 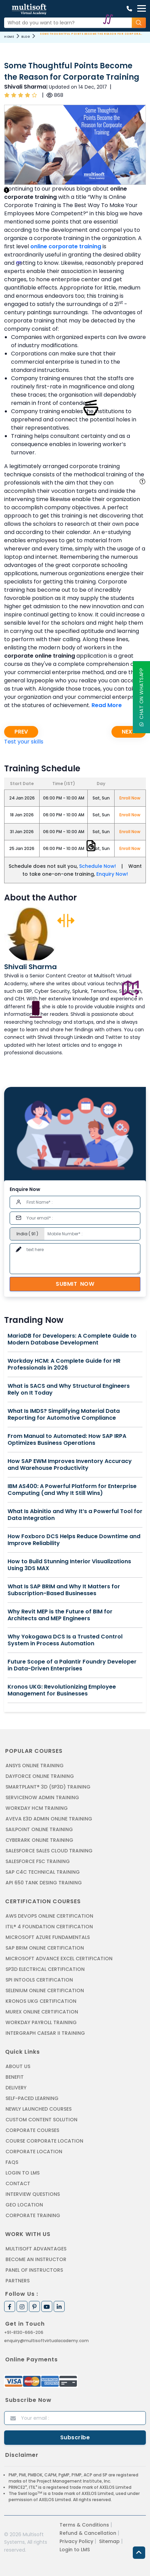 What do you see at coordinates (19, 263) in the screenshot?
I see `align content to top of container` at bounding box center [19, 263].